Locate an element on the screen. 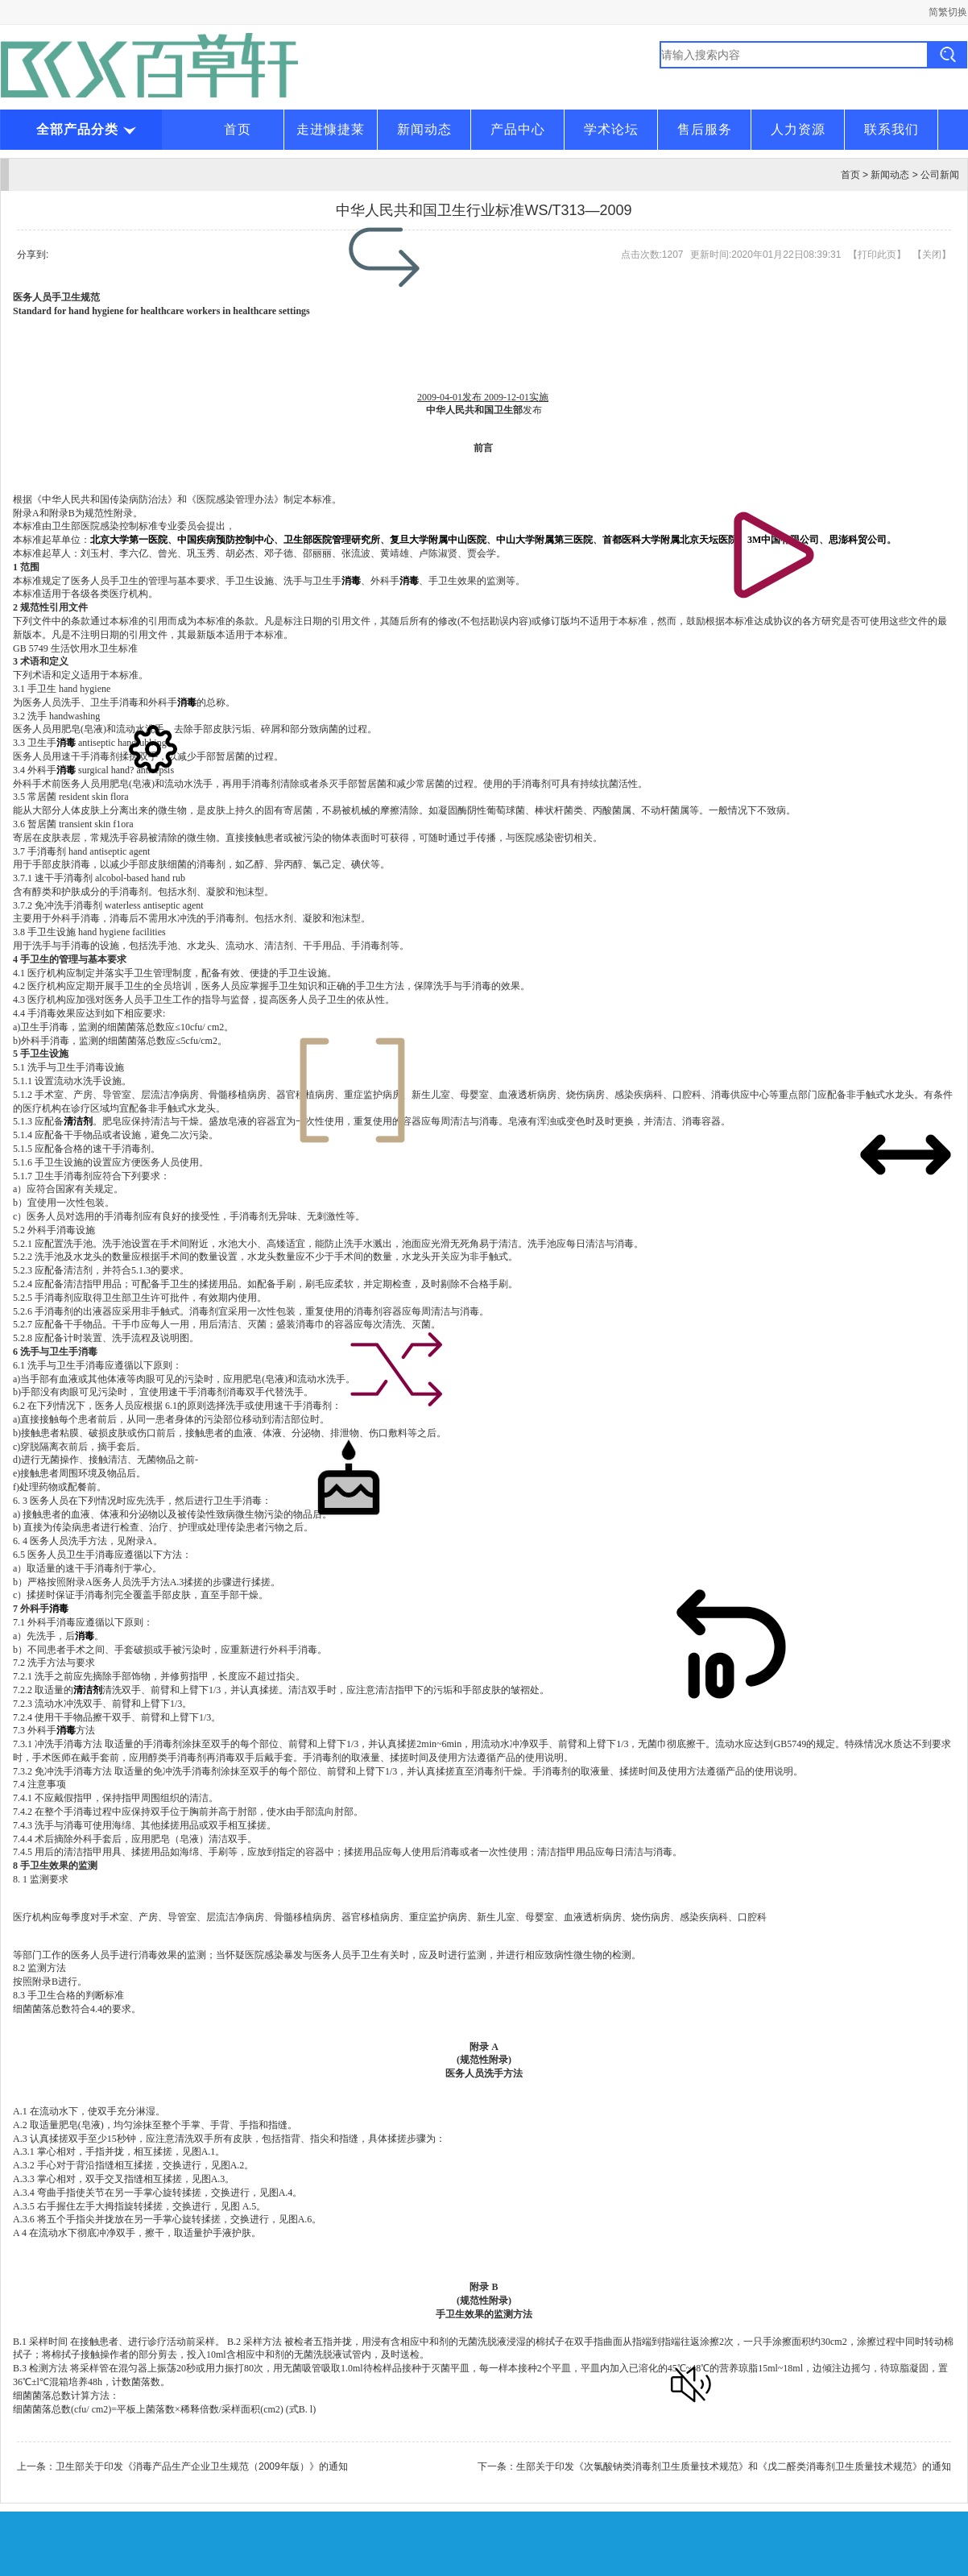 The width and height of the screenshot is (968, 2576). redo or repeat last action is located at coordinates (384, 255).